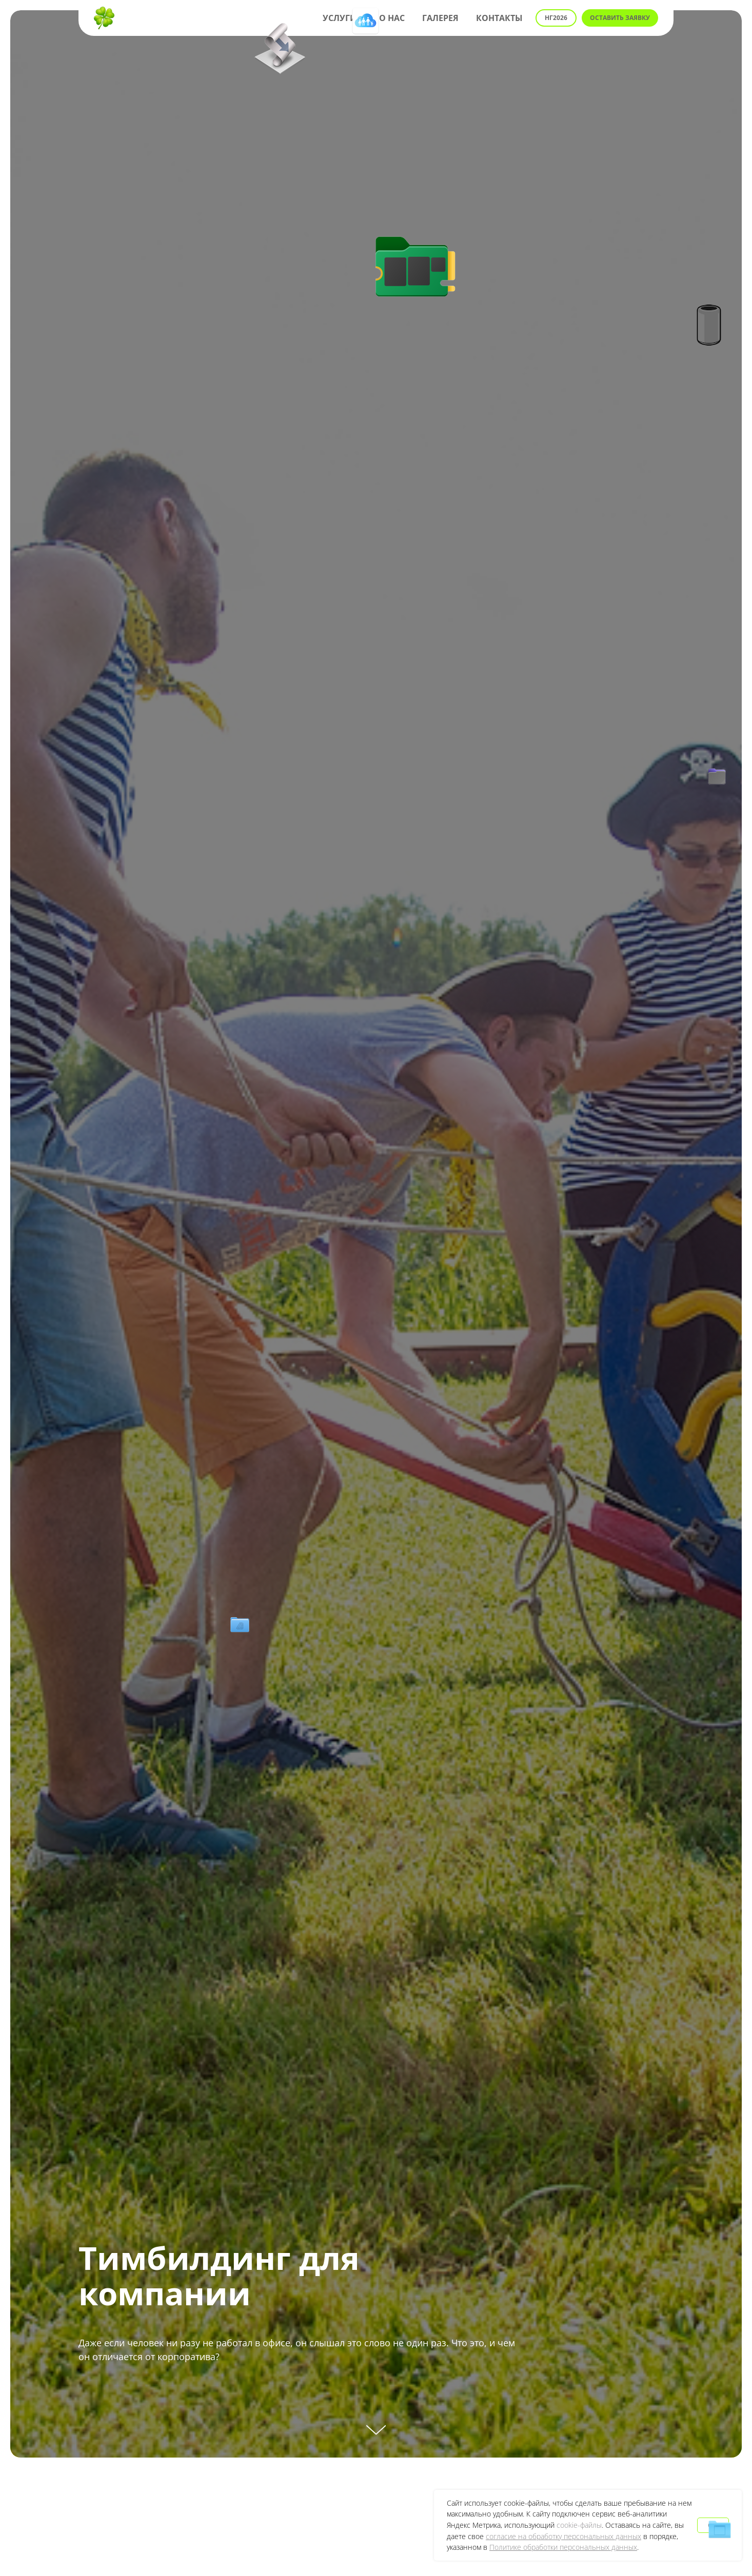 The width and height of the screenshot is (752, 2576). Describe the element at coordinates (717, 776) in the screenshot. I see `open a folder or directory` at that location.